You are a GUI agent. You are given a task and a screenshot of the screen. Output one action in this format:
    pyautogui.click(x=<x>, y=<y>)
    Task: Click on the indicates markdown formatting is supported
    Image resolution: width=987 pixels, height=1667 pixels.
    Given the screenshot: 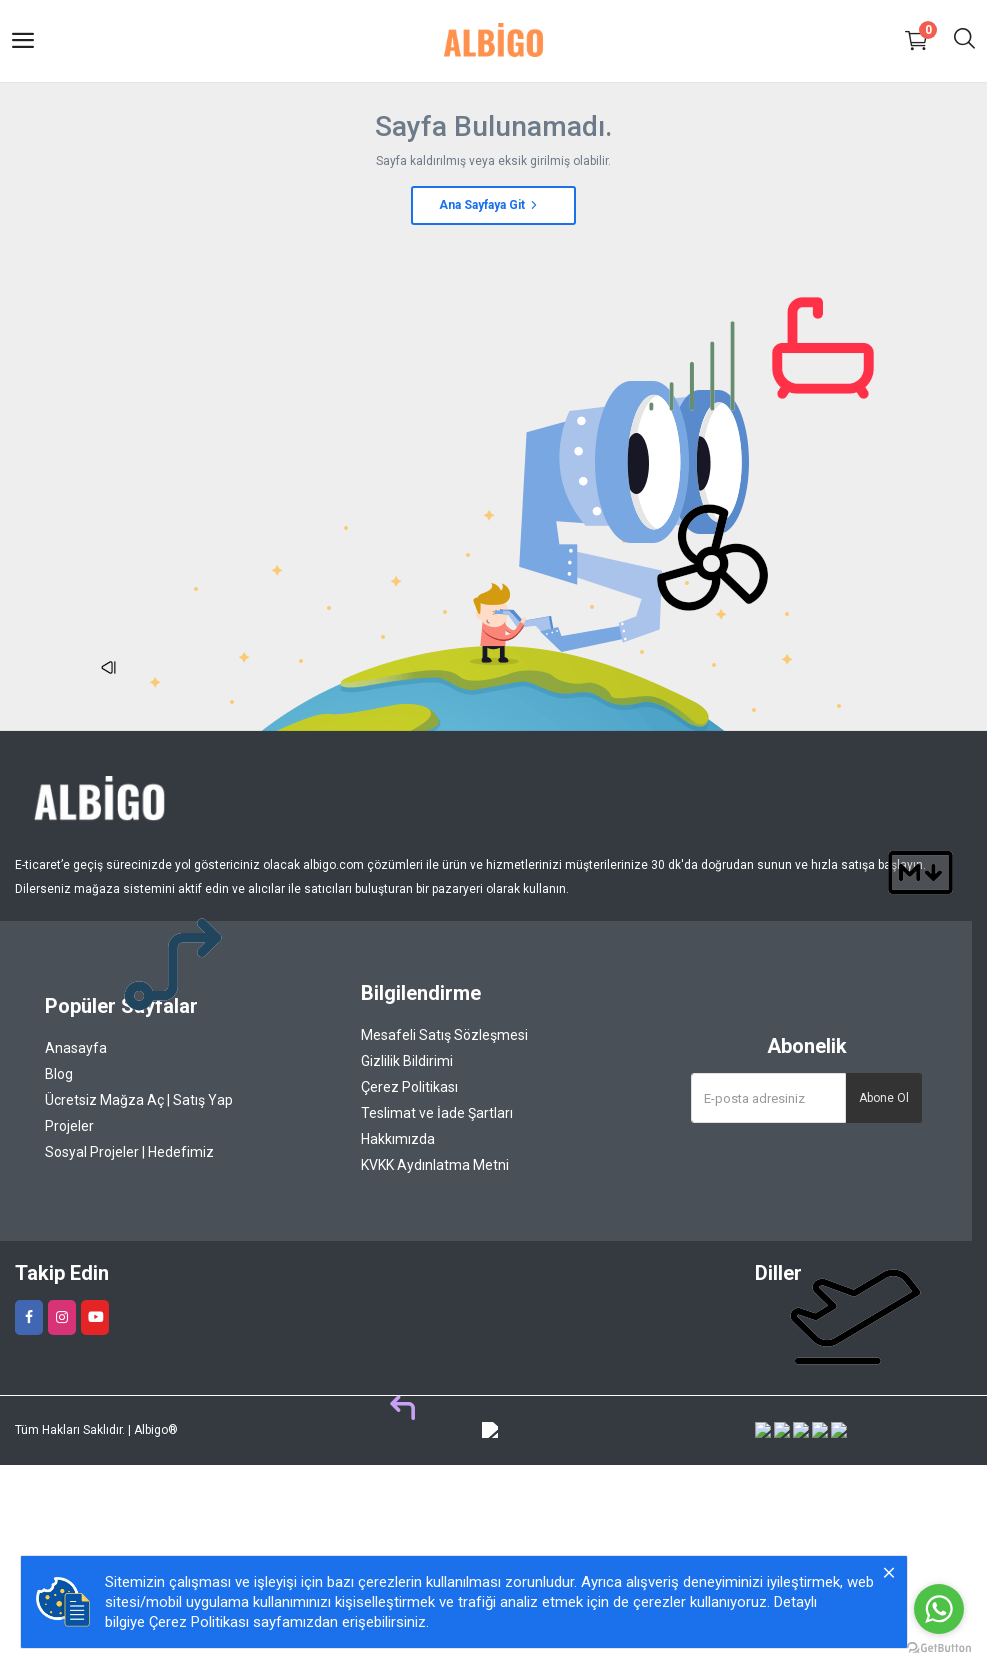 What is the action you would take?
    pyautogui.click(x=920, y=872)
    